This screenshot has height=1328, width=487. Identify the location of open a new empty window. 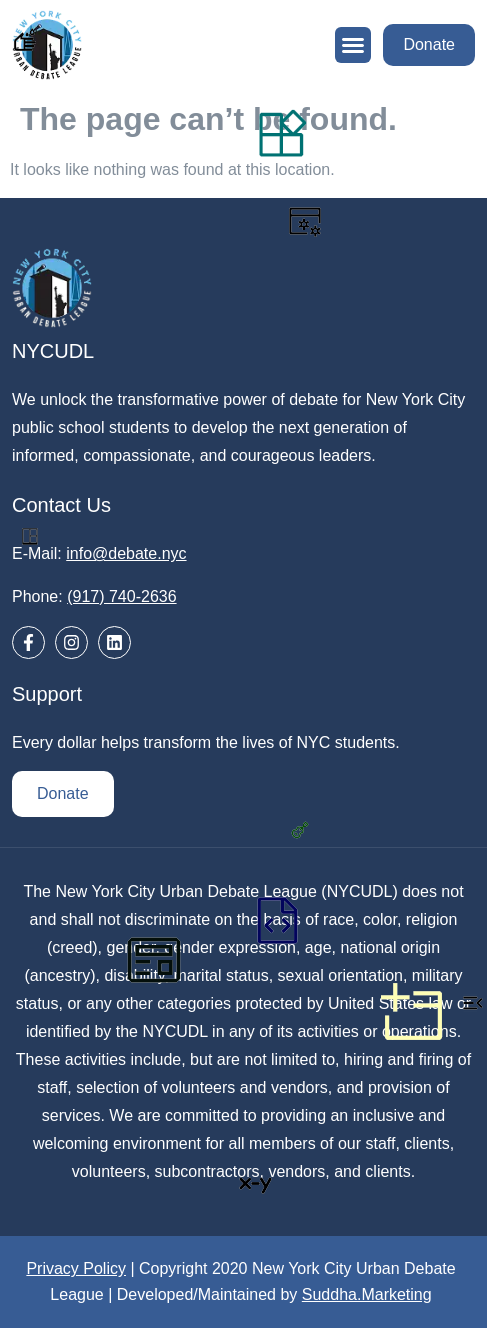
(413, 1011).